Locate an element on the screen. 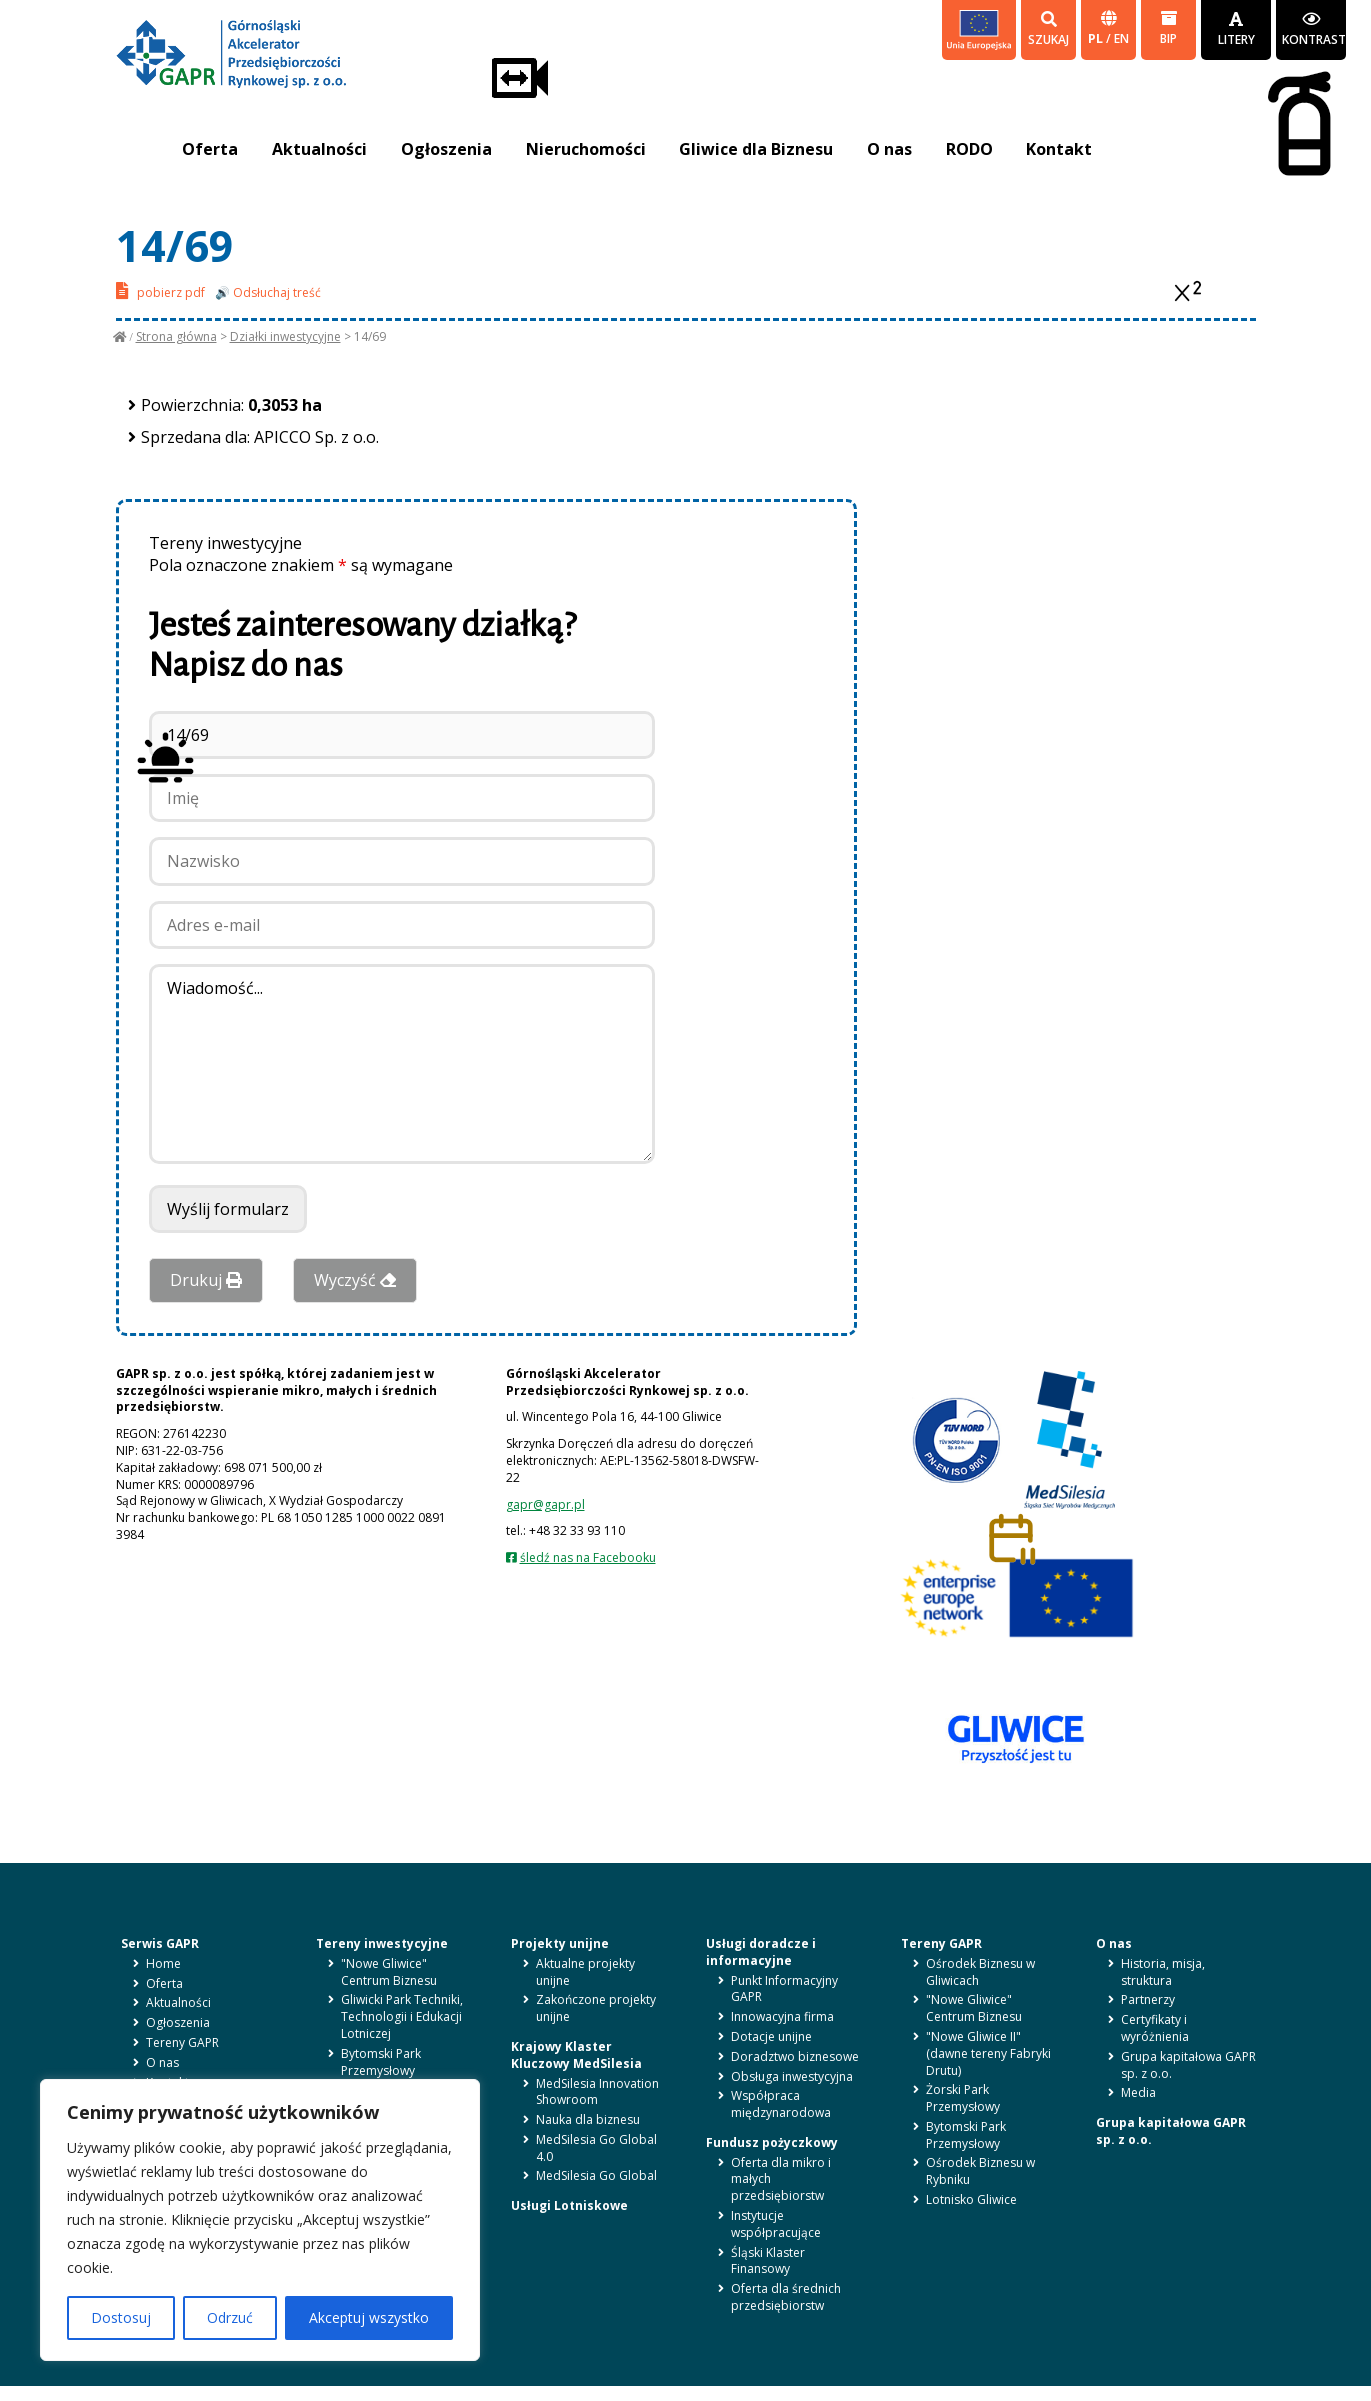 Image resolution: width=1371 pixels, height=2401 pixels. indicates sunset or evening time is located at coordinates (165, 757).